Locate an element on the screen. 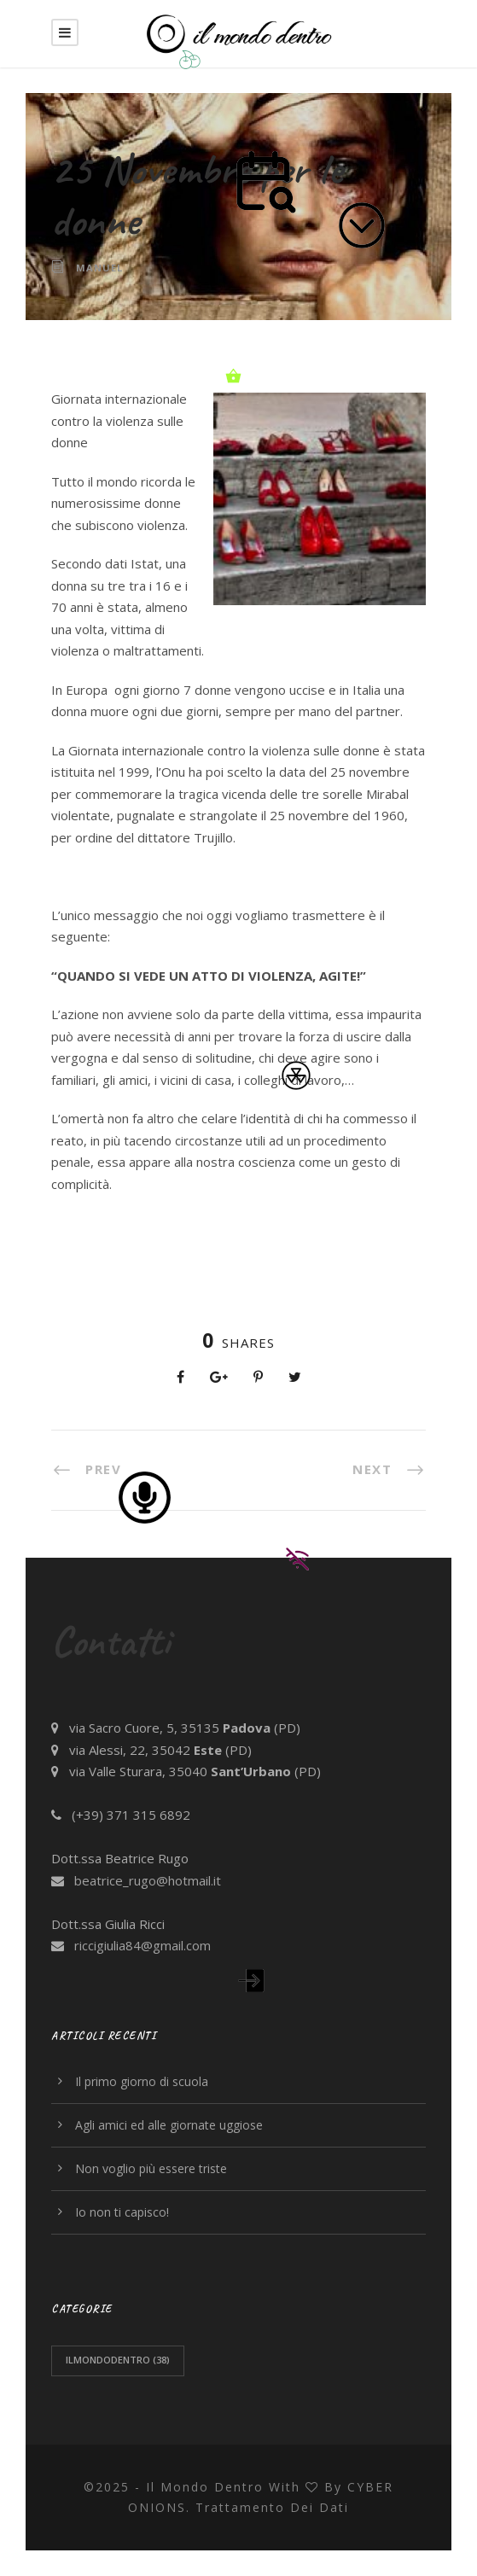  expand to show more content is located at coordinates (362, 225).